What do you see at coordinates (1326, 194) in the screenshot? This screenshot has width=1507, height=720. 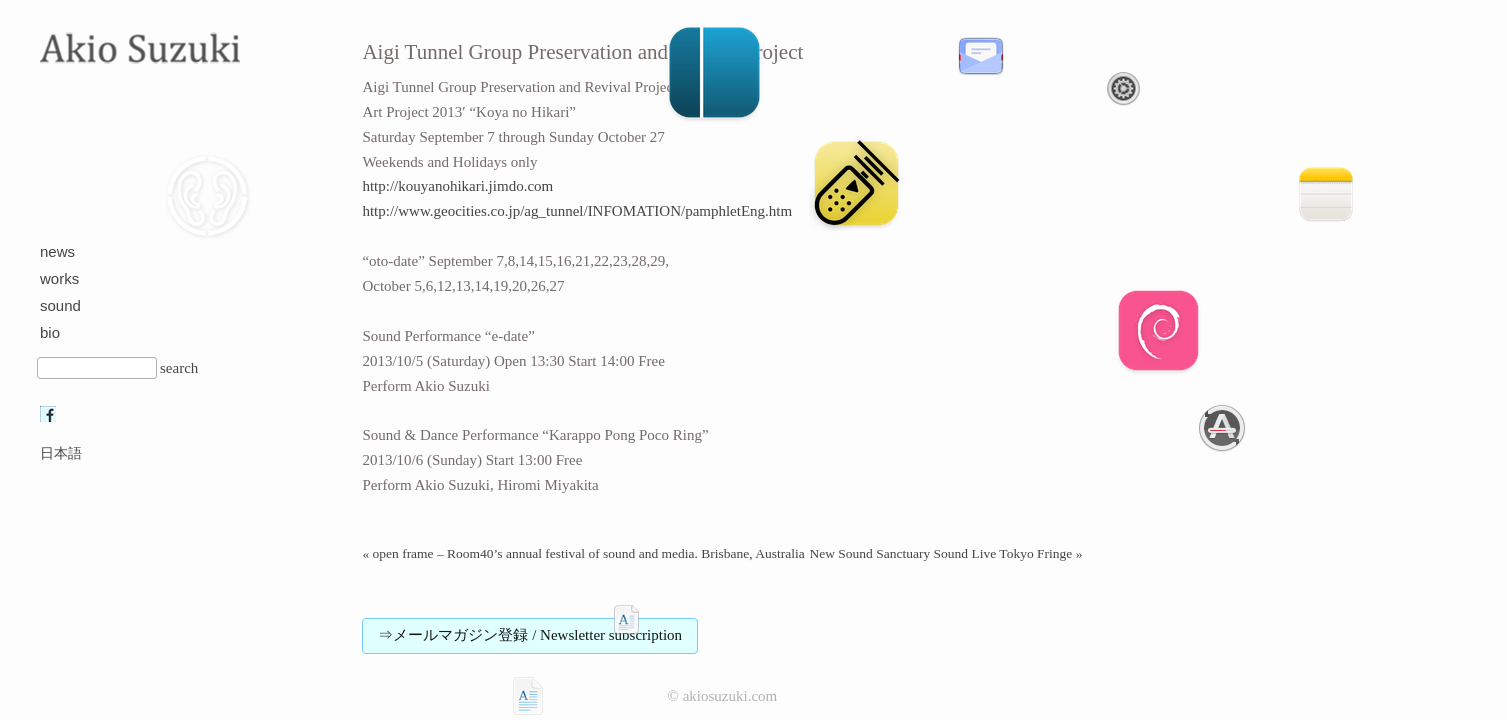 I see `open the Notes app` at bounding box center [1326, 194].